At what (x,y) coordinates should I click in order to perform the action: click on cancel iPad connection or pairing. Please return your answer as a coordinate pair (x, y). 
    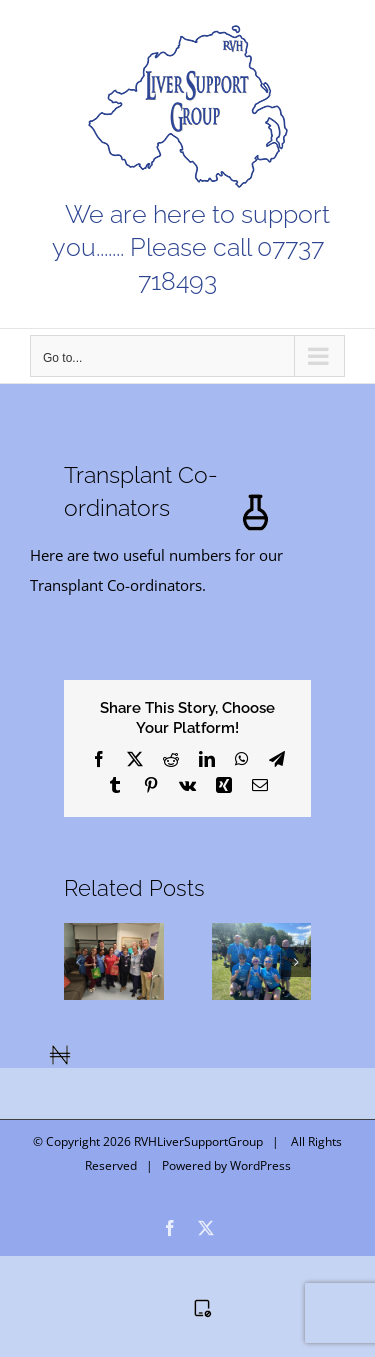
    Looking at the image, I should click on (202, 1308).